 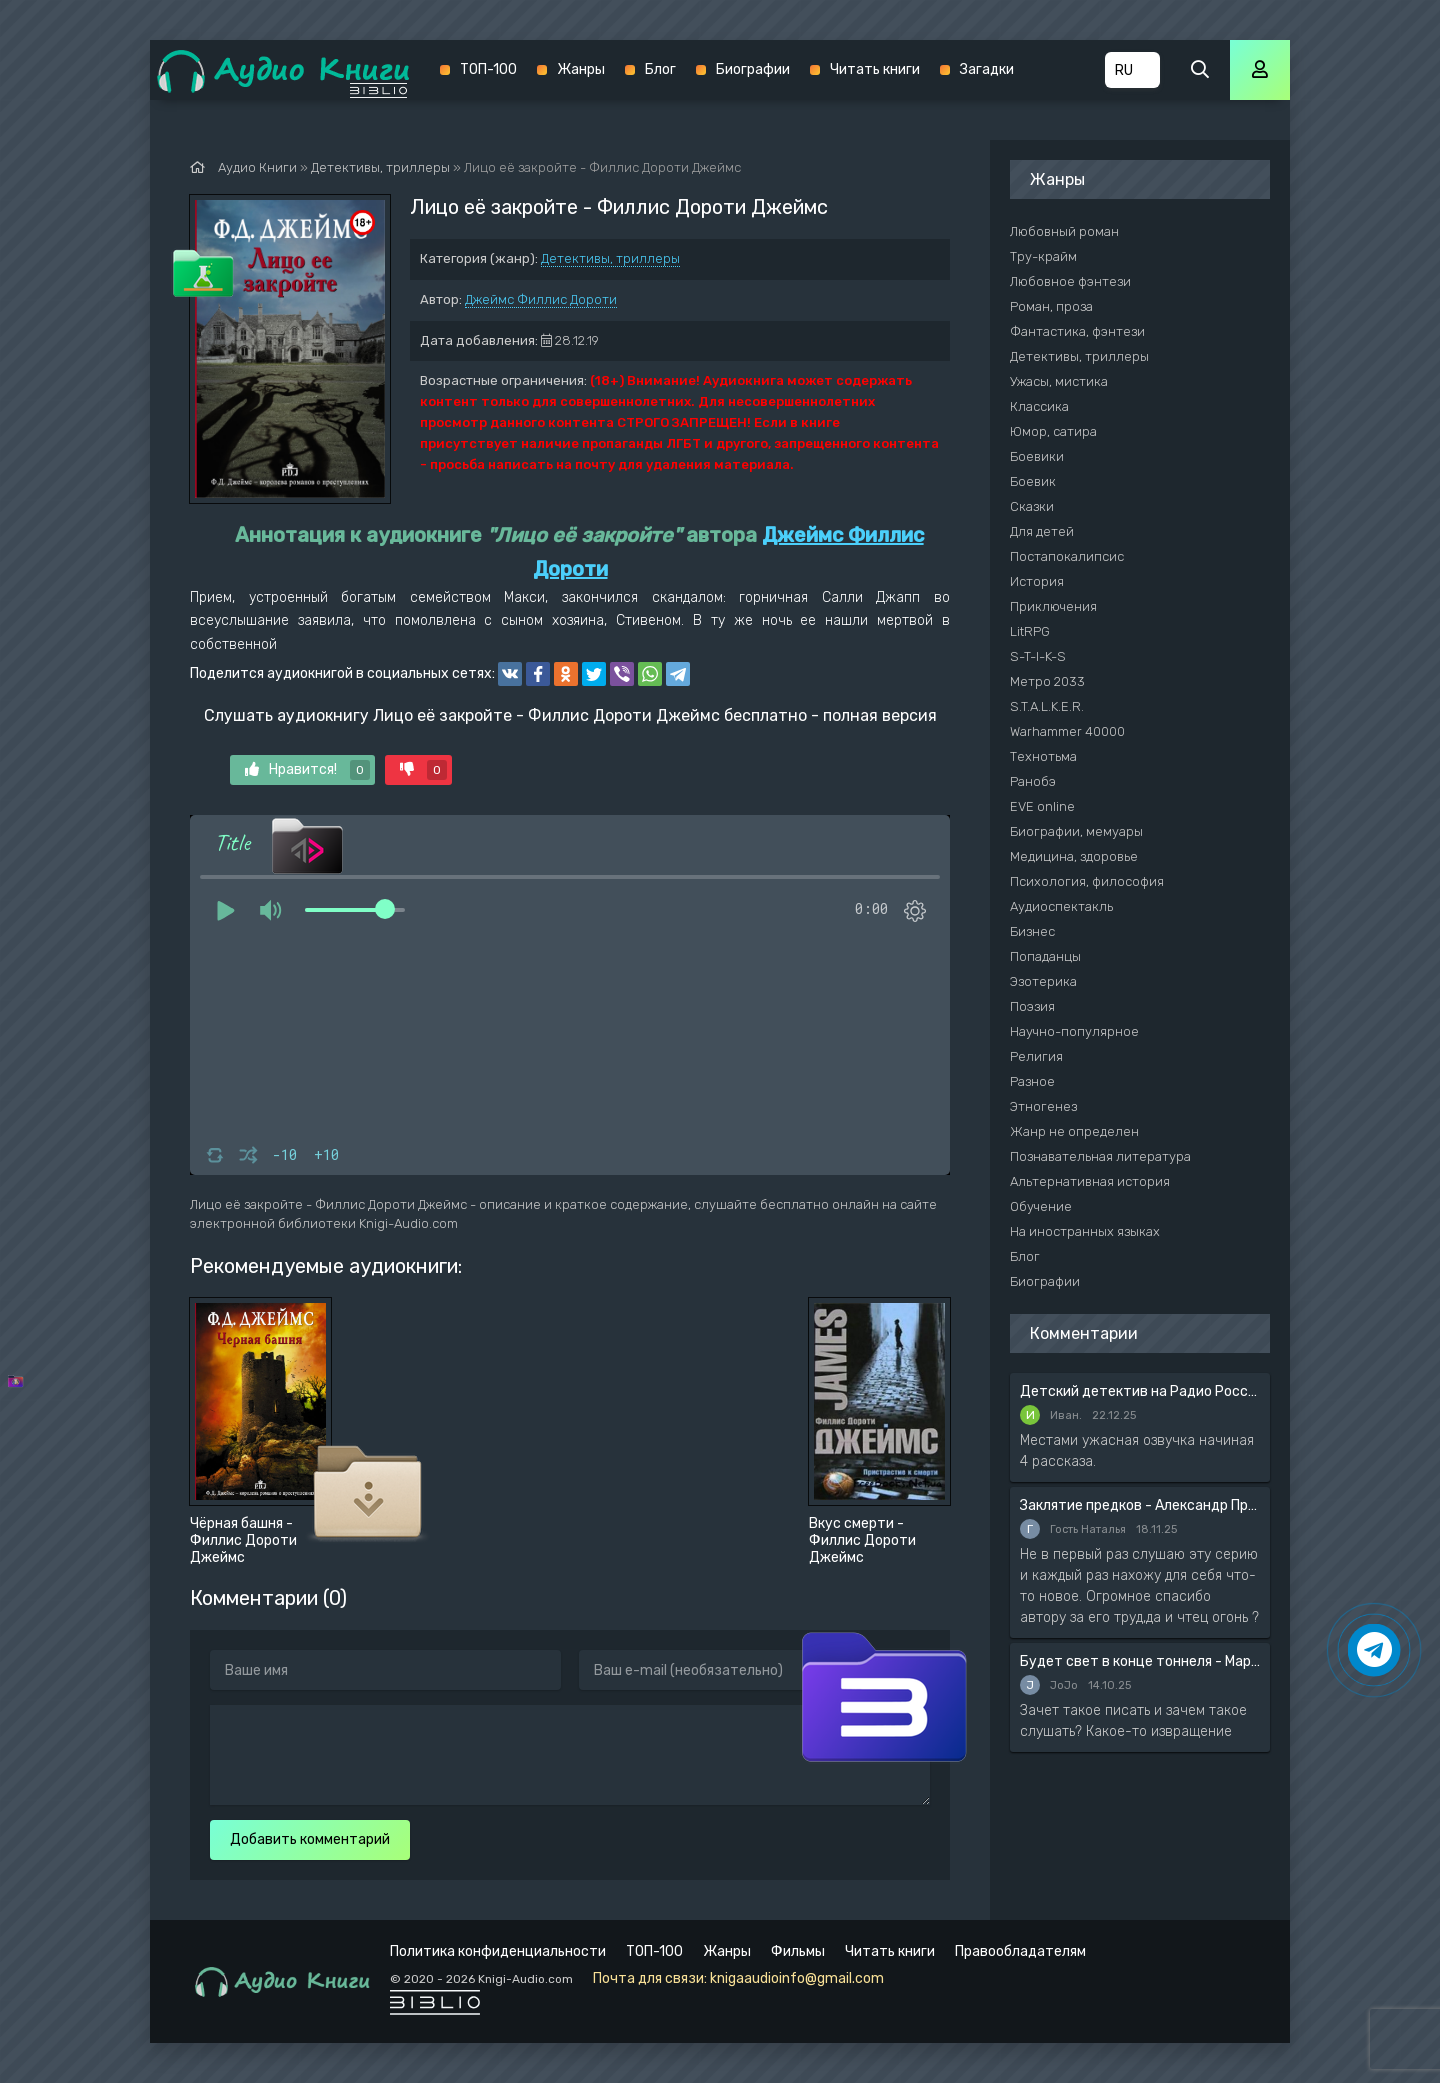 What do you see at coordinates (307, 848) in the screenshot?
I see `folder containing ActivityPub or federated social media content` at bounding box center [307, 848].